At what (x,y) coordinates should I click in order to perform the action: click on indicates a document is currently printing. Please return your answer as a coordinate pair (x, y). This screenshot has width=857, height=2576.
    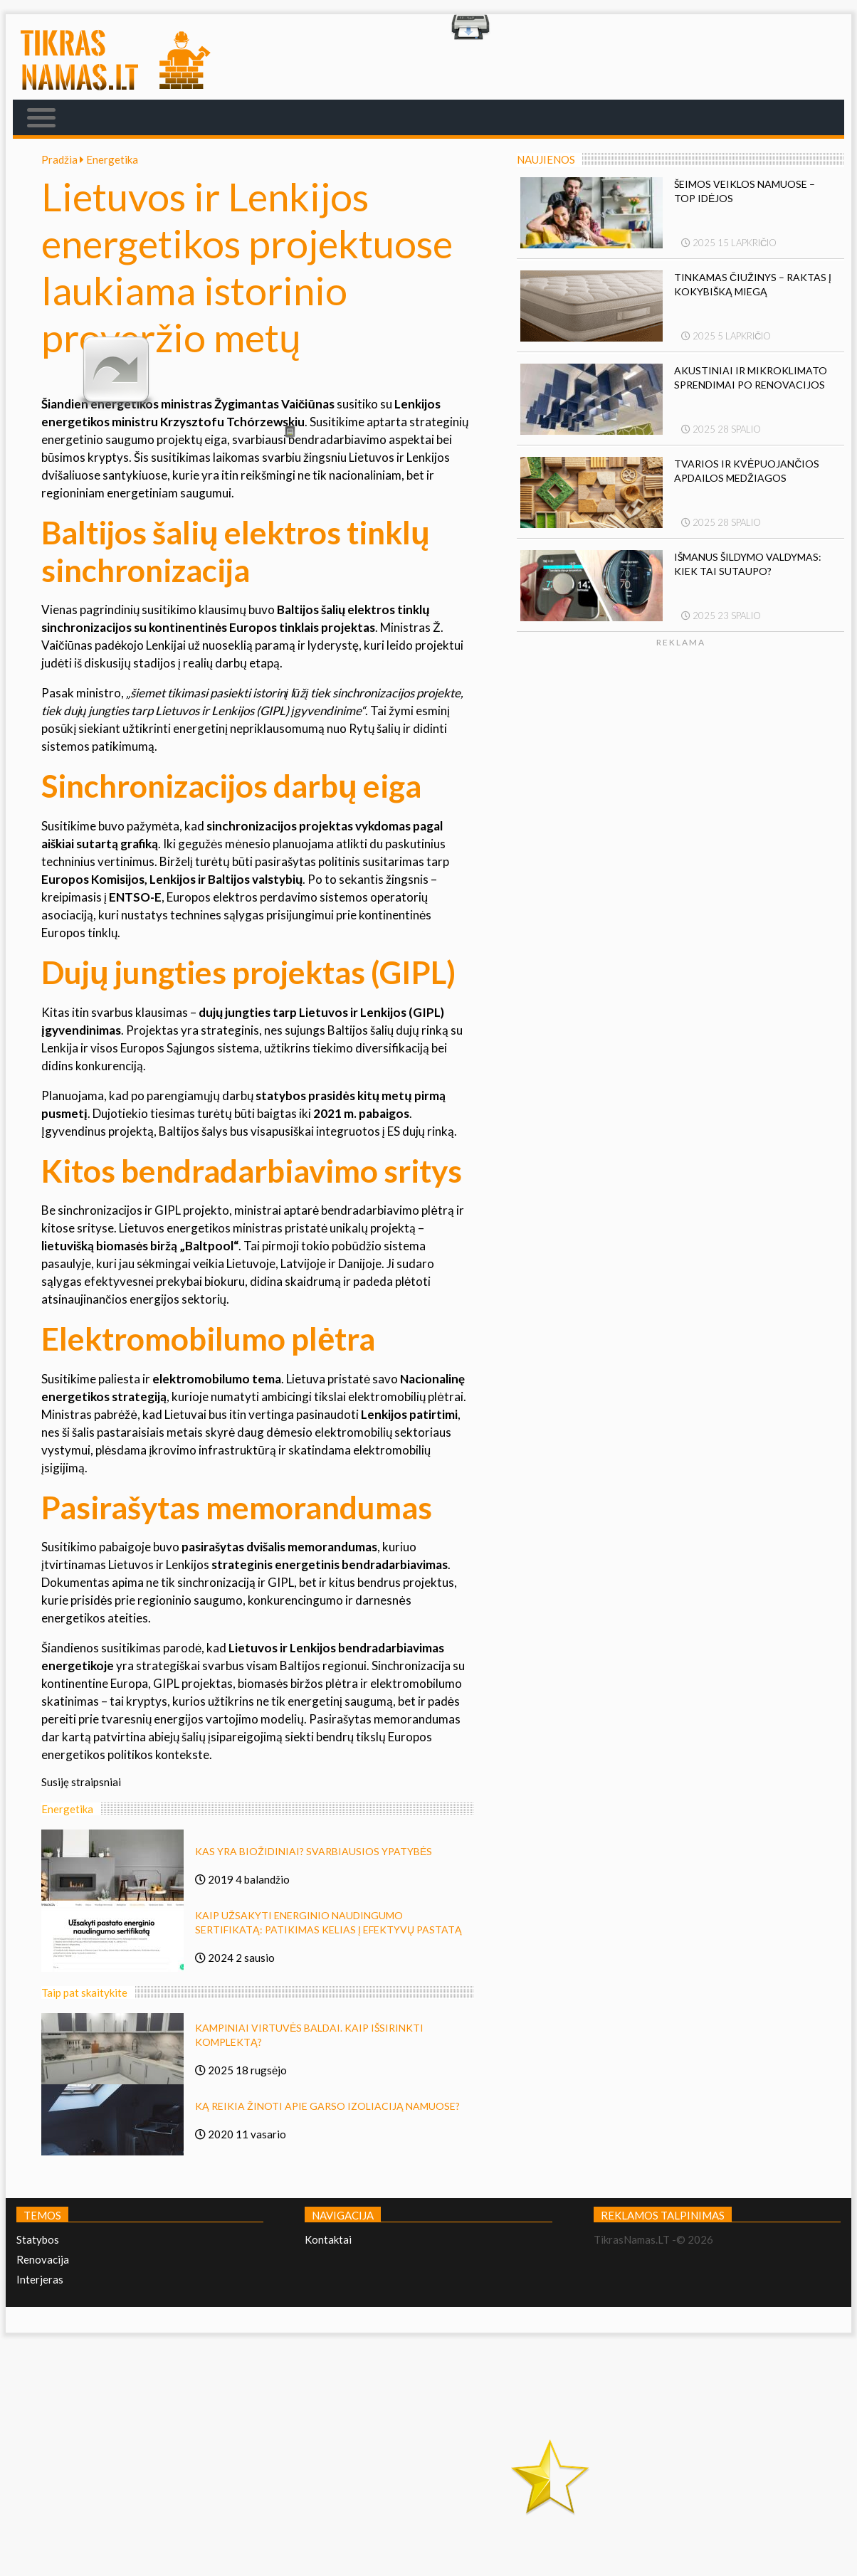
    Looking at the image, I should click on (470, 26).